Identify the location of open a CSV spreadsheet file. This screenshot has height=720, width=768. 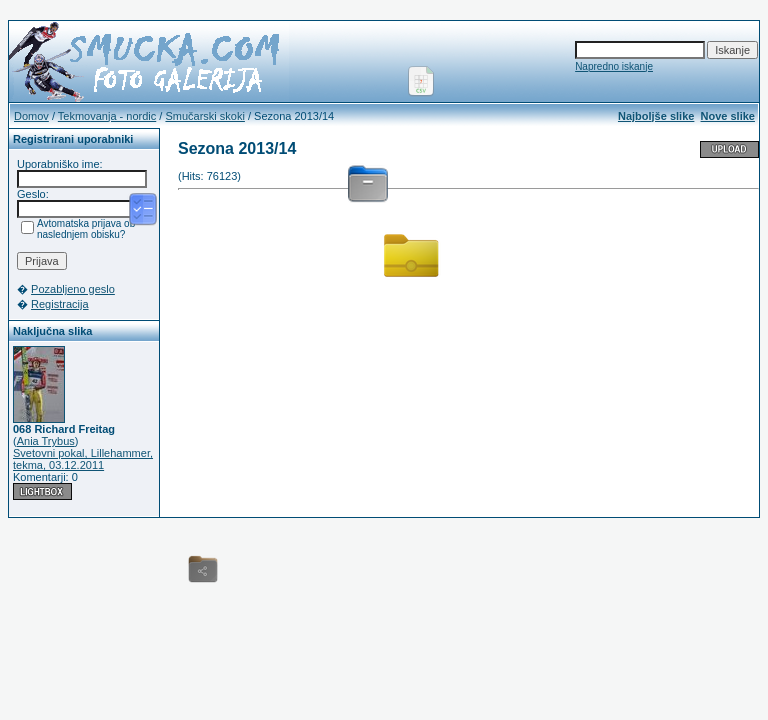
(421, 81).